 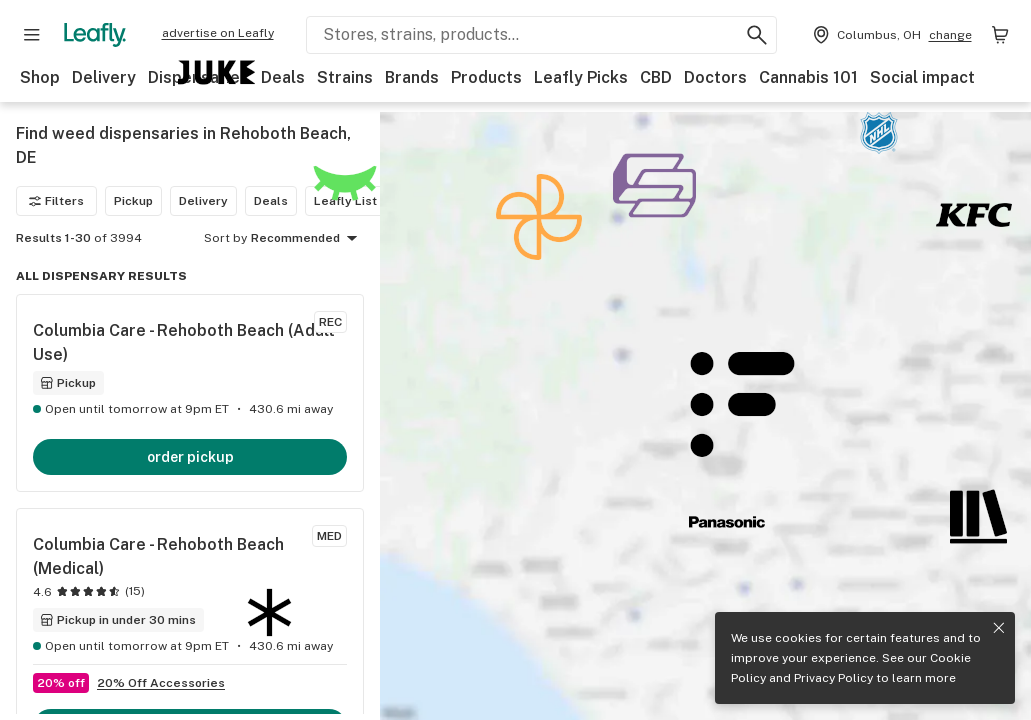 I want to click on indicates a required field in a form, so click(x=269, y=612).